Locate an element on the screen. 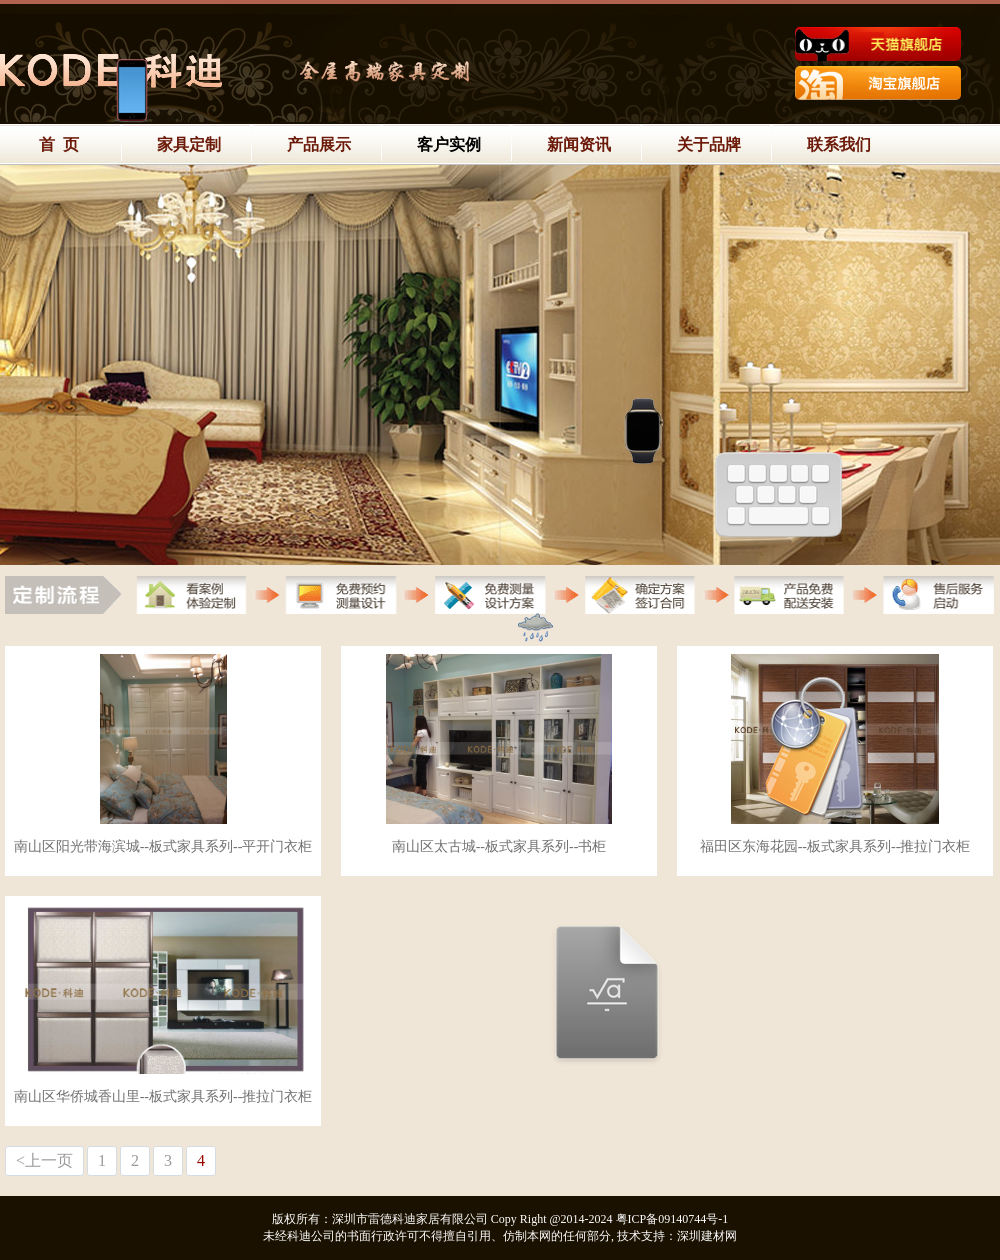 This screenshot has width=1000, height=1260. apple watch series 9 device icon is located at coordinates (643, 431).